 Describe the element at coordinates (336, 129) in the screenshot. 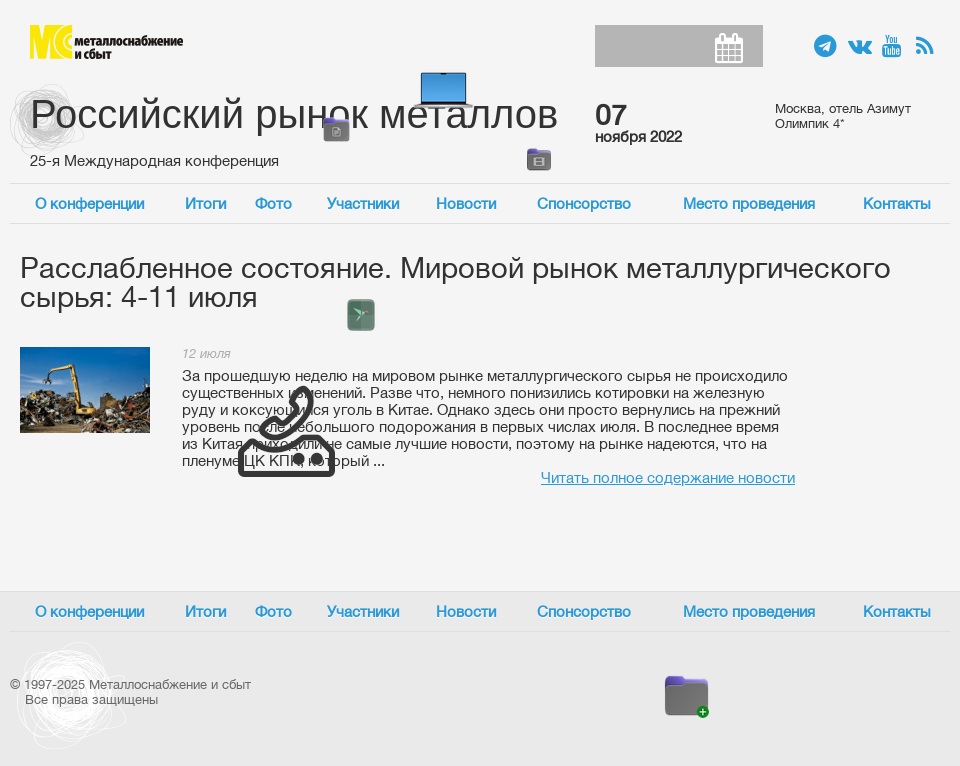

I see `open your documents folder` at that location.